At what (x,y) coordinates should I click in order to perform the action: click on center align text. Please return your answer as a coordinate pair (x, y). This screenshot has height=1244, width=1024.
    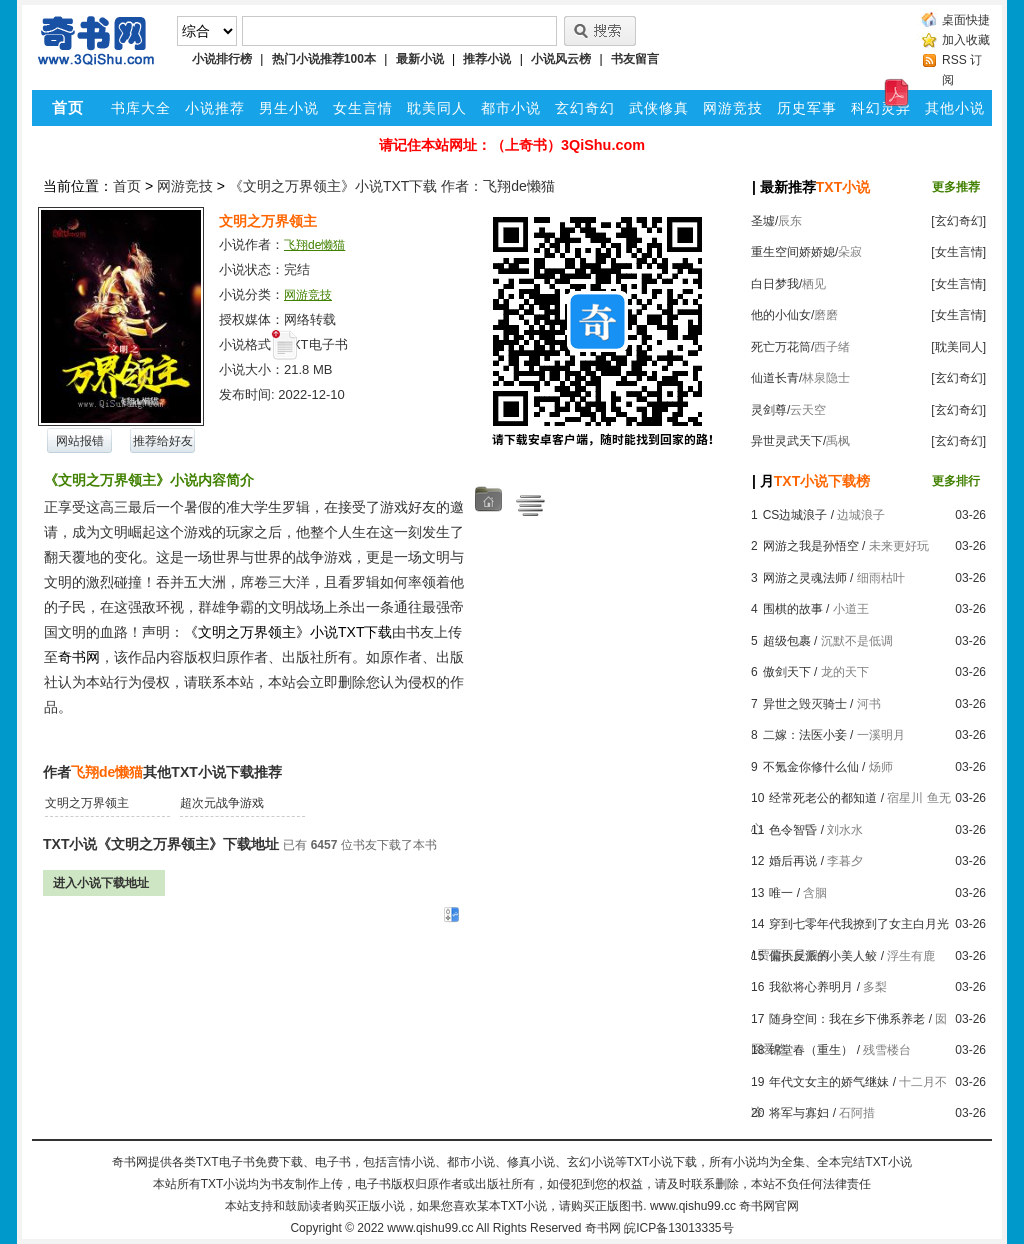
    Looking at the image, I should click on (530, 505).